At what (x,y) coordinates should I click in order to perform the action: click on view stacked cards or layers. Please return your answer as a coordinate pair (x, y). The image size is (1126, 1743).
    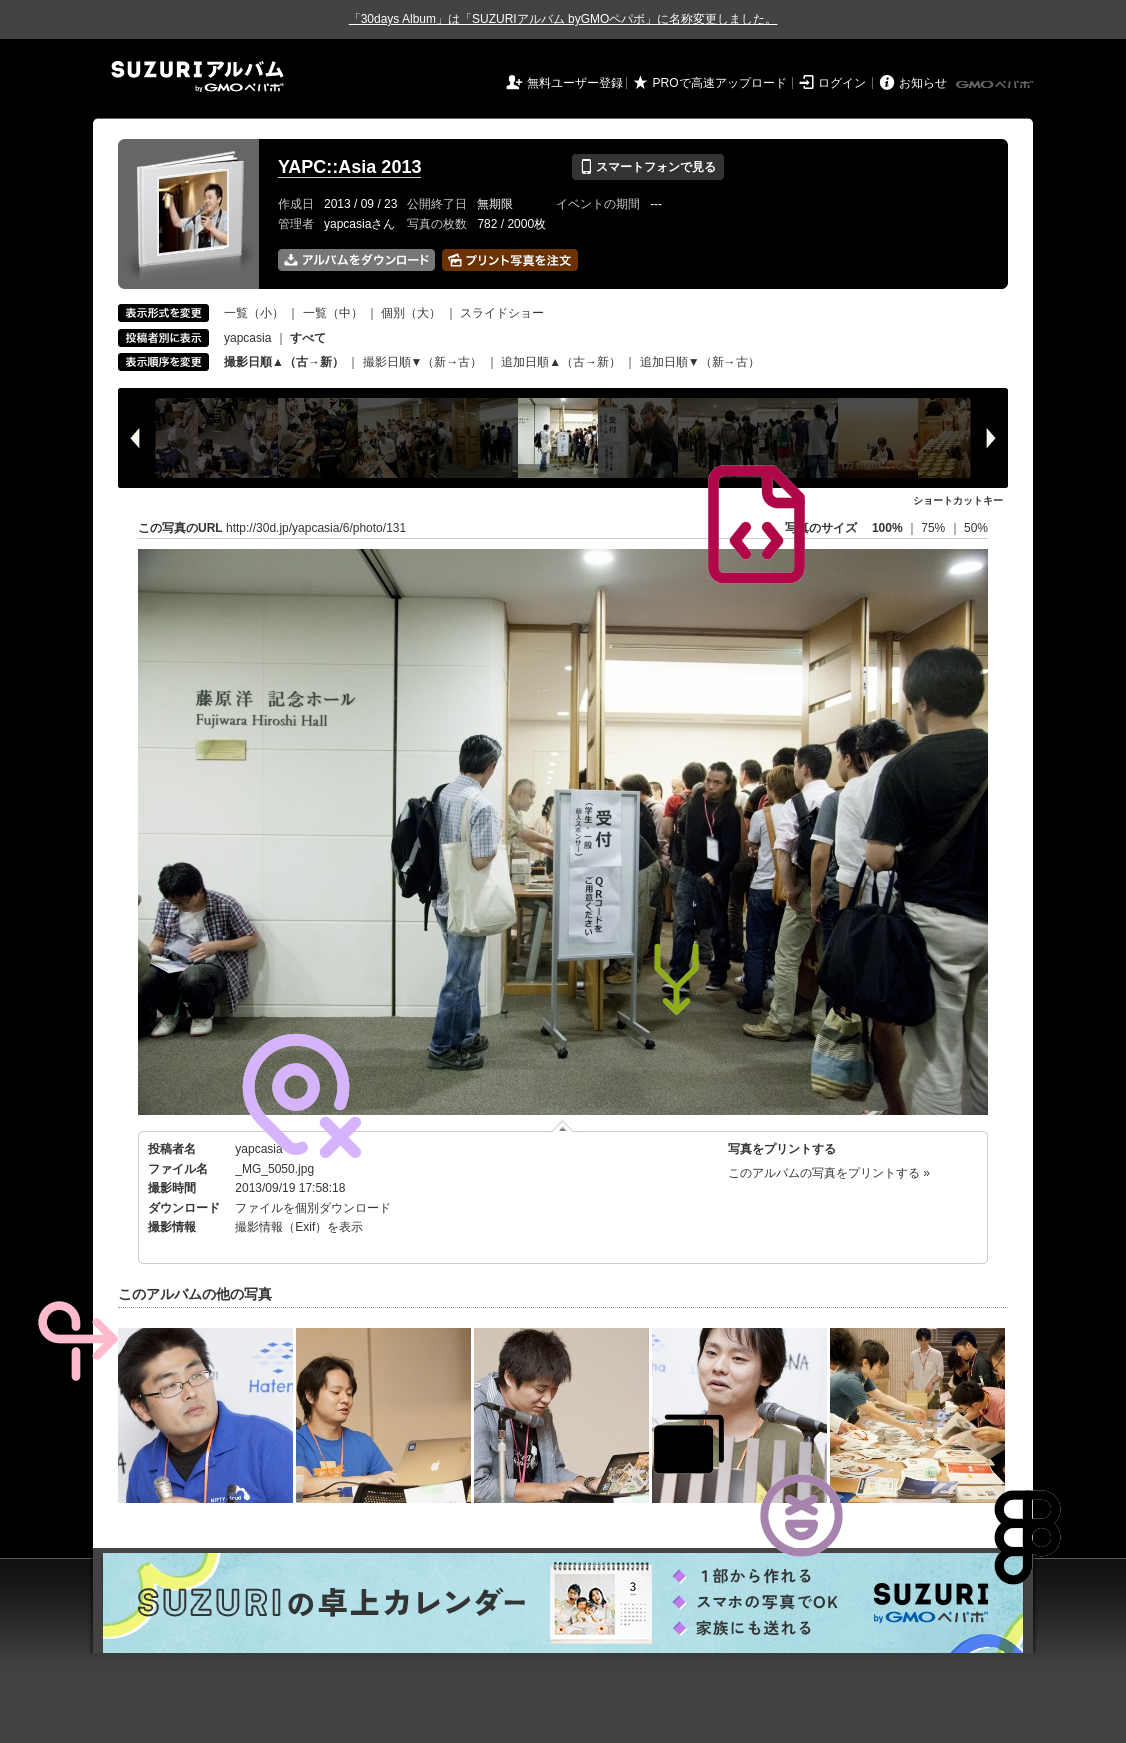
    Looking at the image, I should click on (689, 1444).